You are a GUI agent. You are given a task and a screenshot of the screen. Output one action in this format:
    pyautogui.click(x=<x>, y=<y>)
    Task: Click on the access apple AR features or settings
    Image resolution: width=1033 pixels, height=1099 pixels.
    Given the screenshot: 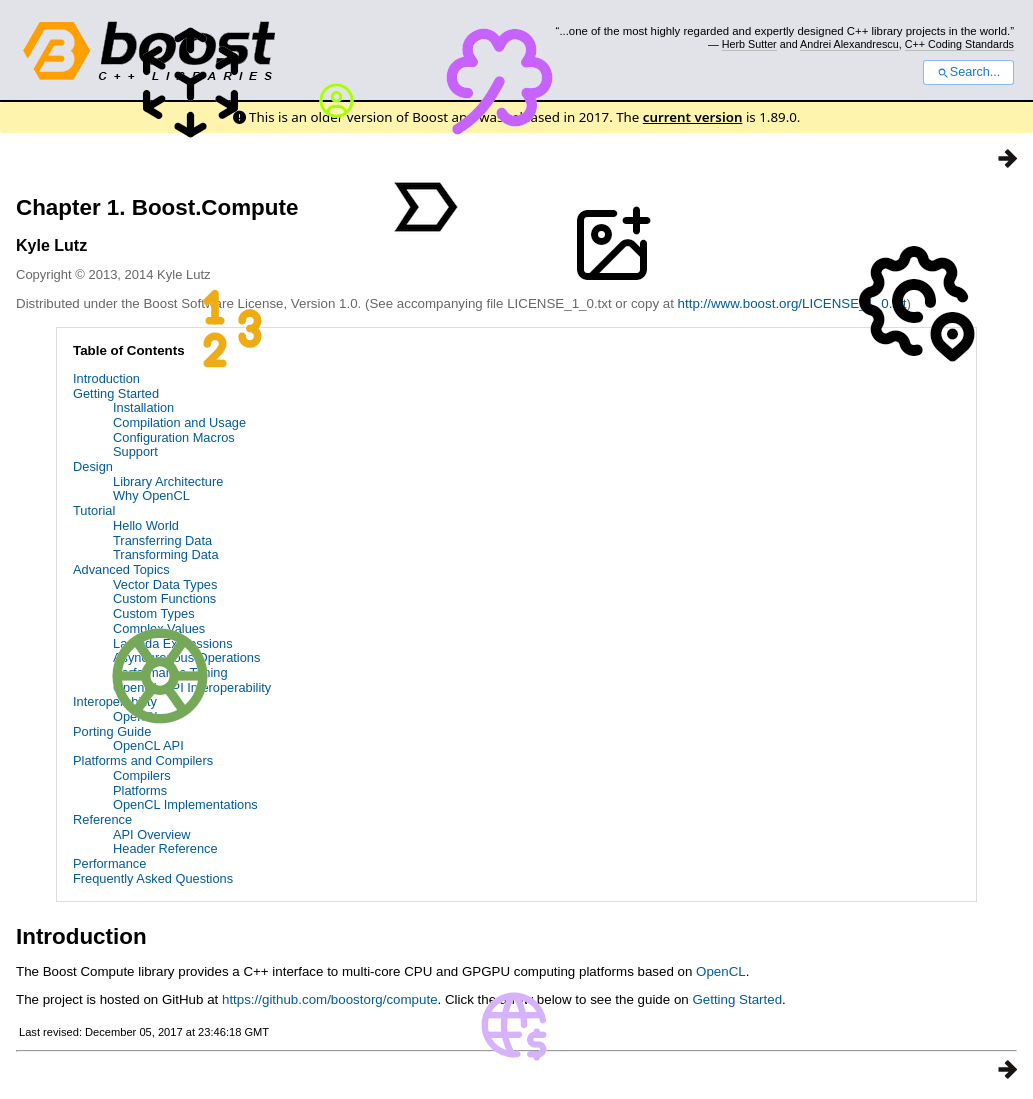 What is the action you would take?
    pyautogui.click(x=190, y=82)
    